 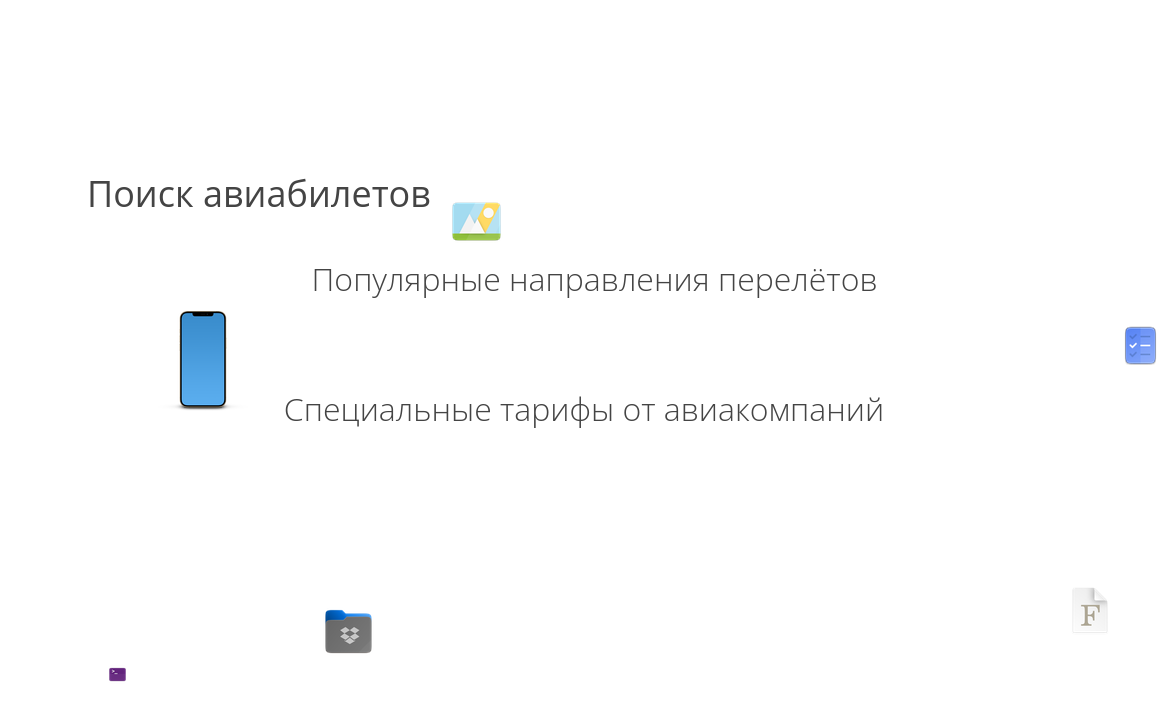 I want to click on iPhone 12 Pro Max device identifier in system settings, so click(x=203, y=361).